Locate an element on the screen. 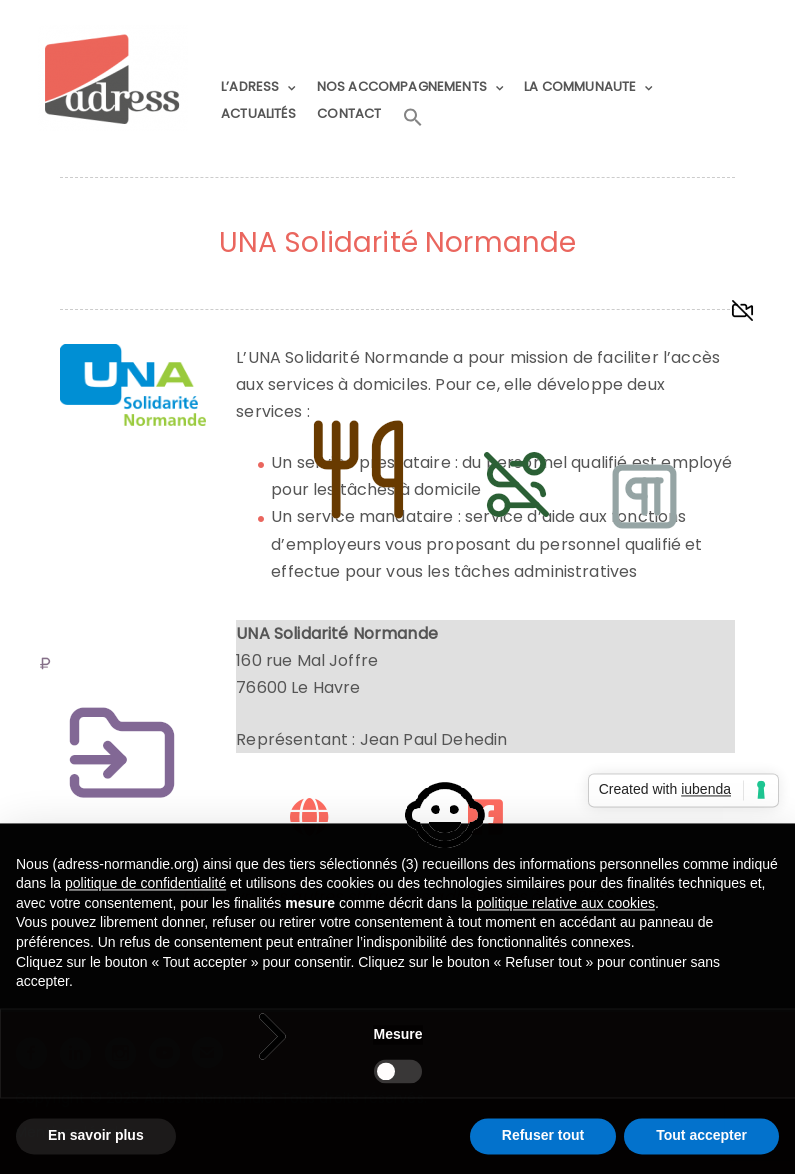 The height and width of the screenshot is (1174, 795). turn off camera or disable video is located at coordinates (742, 310).